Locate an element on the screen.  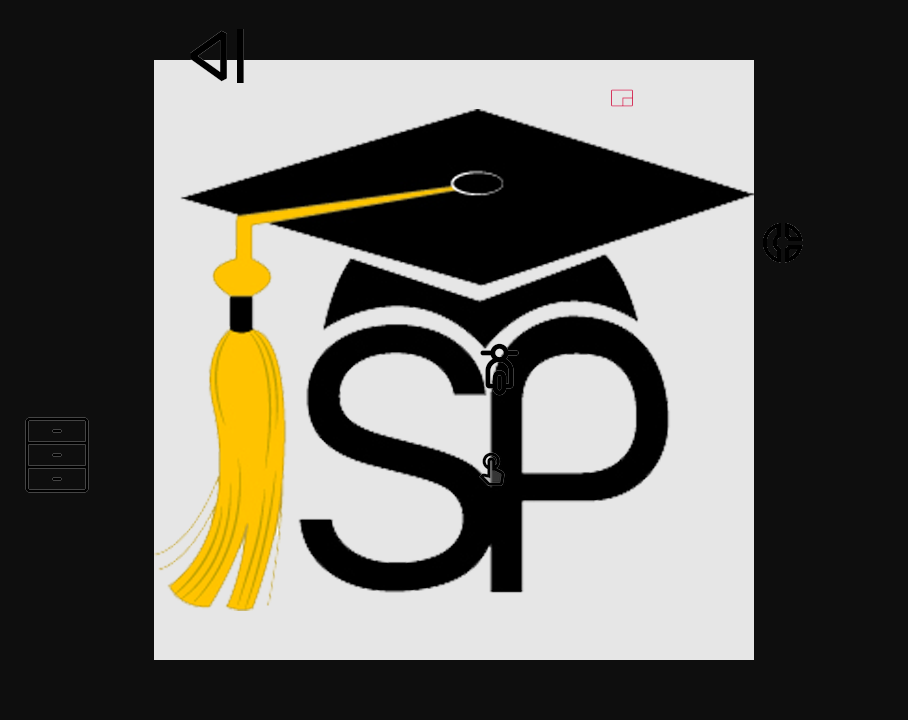
tap to interact with touchscreen element is located at coordinates (492, 470).